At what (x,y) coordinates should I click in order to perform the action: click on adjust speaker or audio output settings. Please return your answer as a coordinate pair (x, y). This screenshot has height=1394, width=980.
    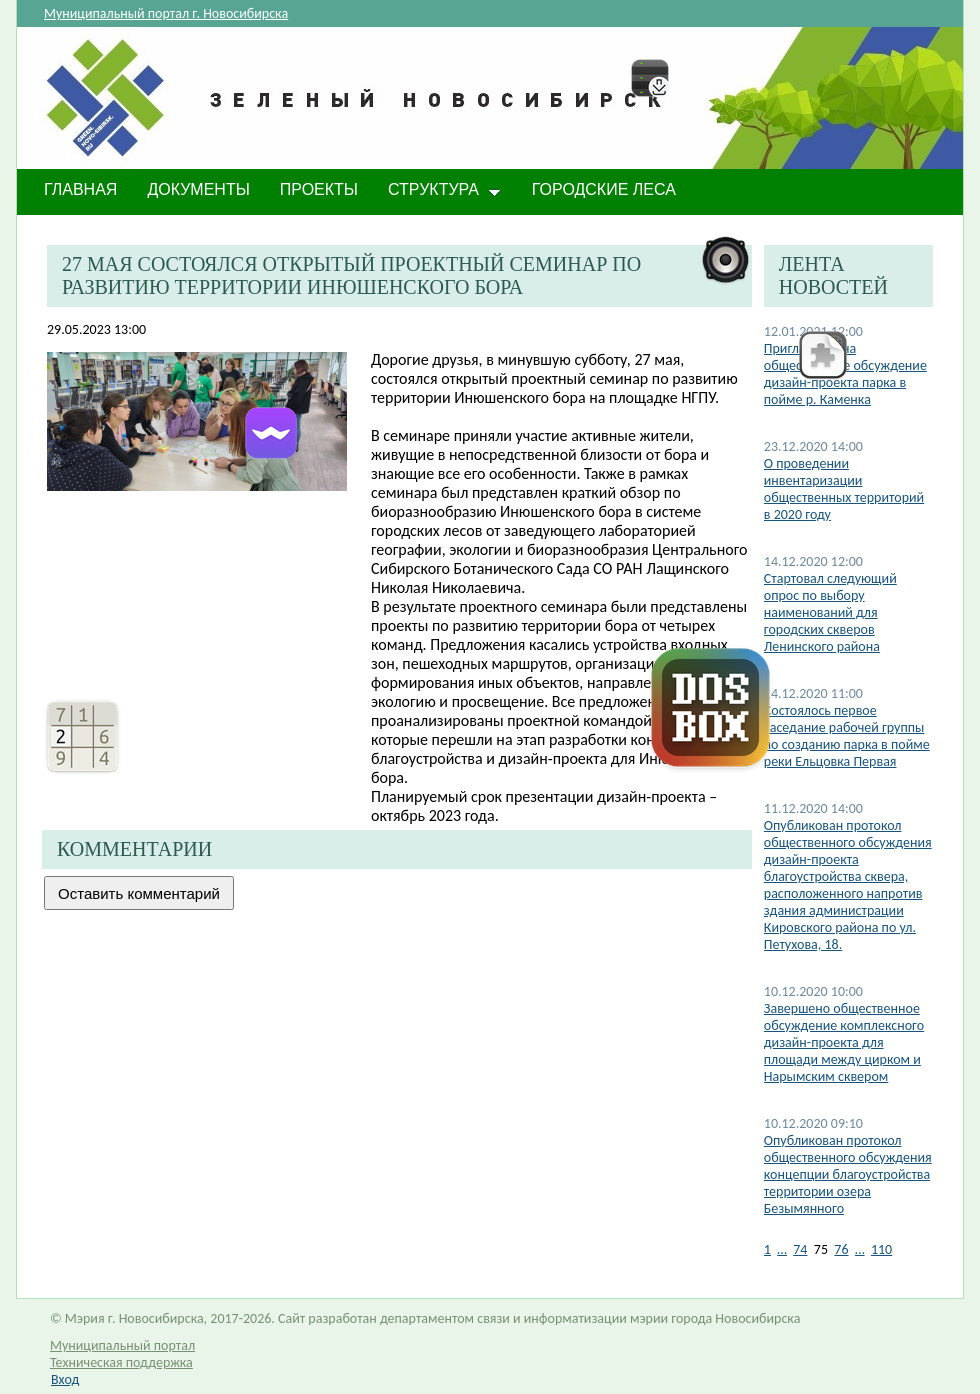
    Looking at the image, I should click on (725, 259).